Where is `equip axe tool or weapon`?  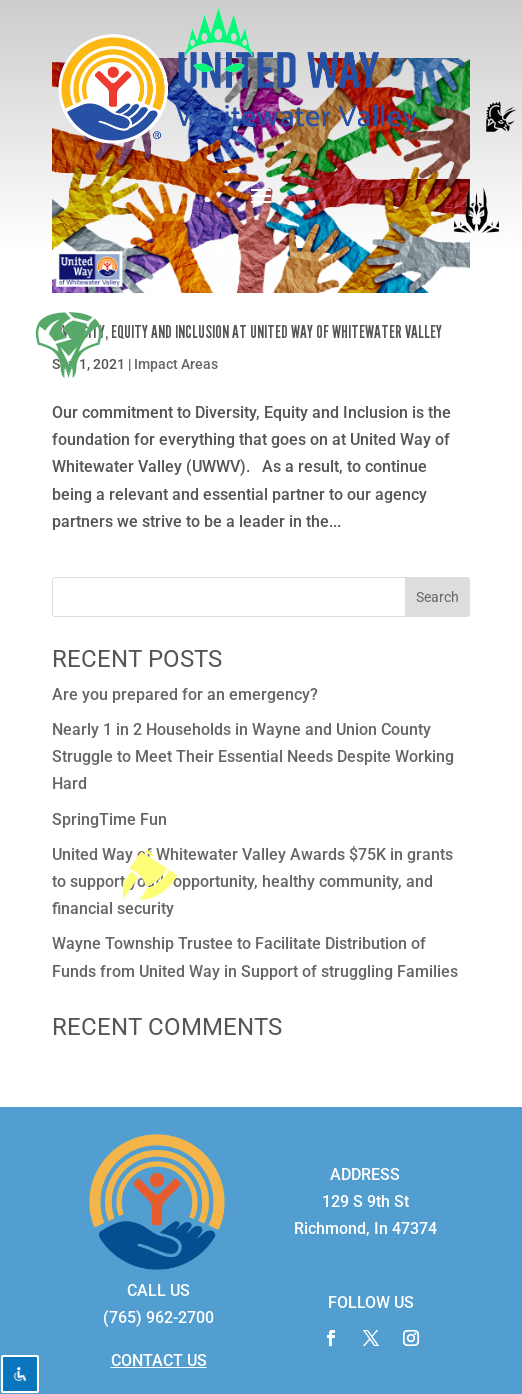 equip axe tool or weapon is located at coordinates (150, 876).